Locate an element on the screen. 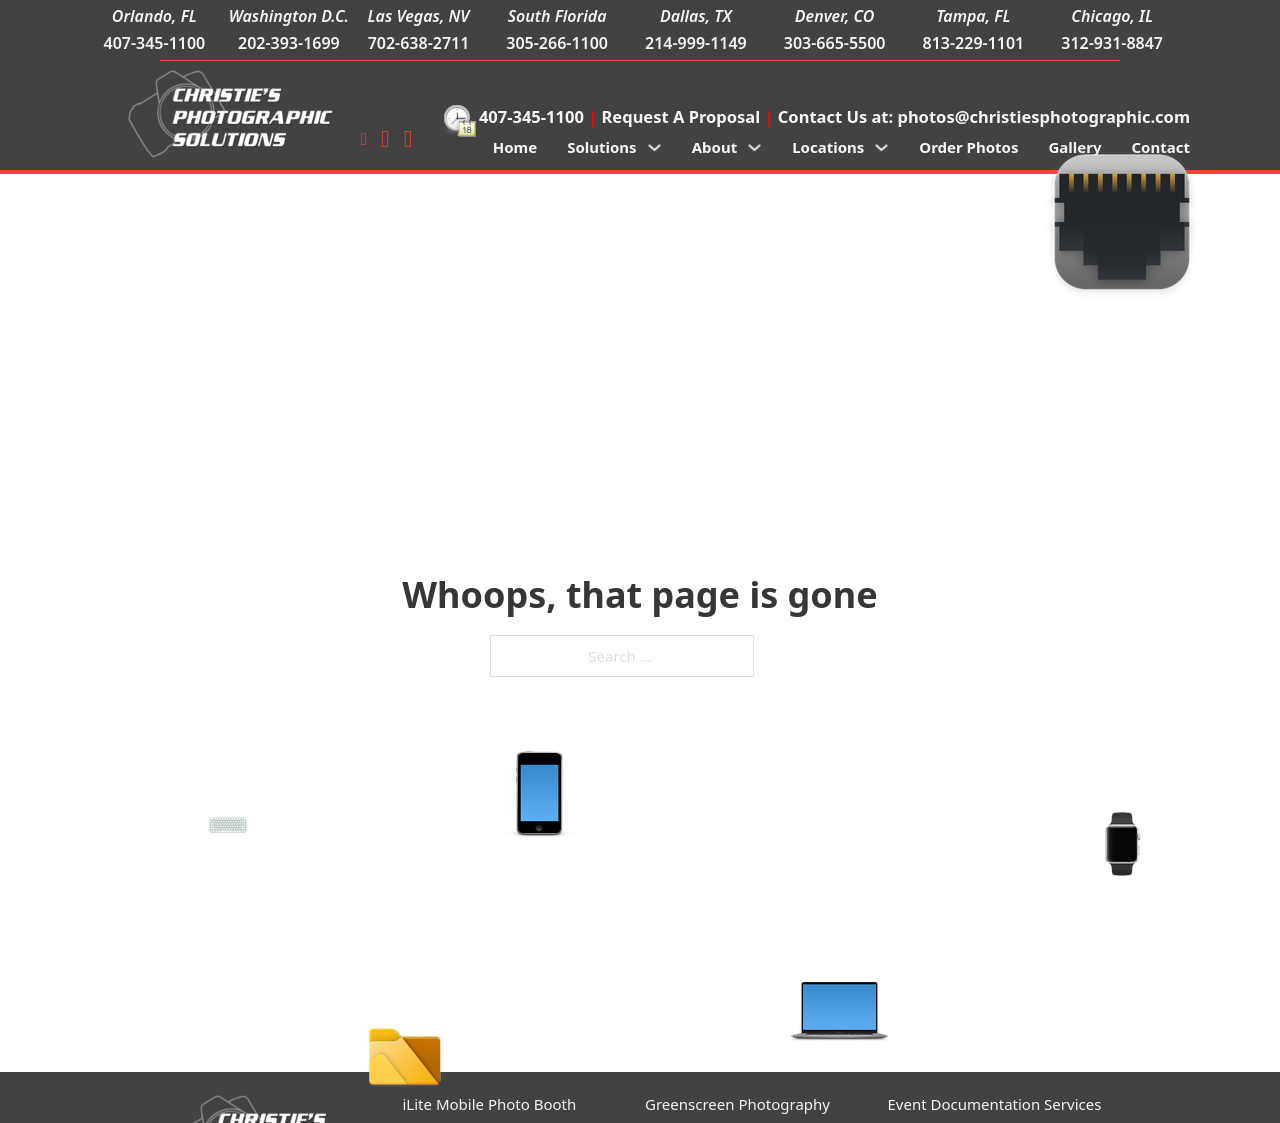  connect to a bluetooth keyboard is located at coordinates (228, 825).